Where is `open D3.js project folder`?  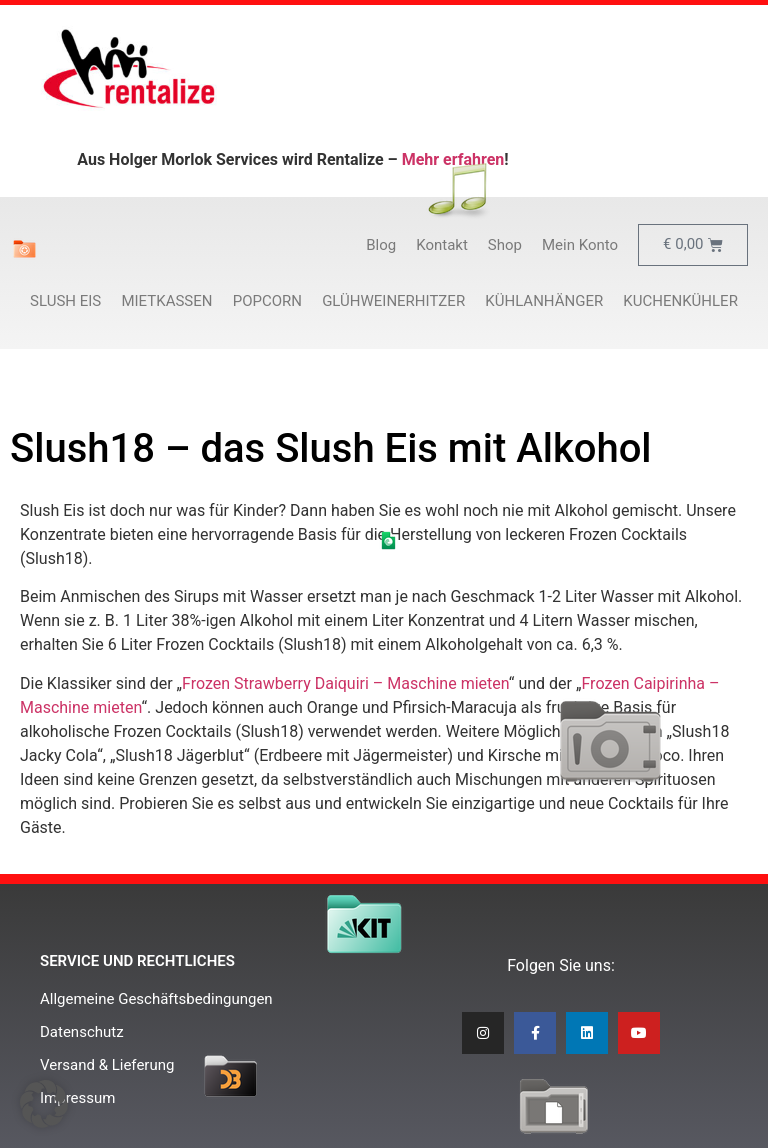 open D3.js project folder is located at coordinates (230, 1077).